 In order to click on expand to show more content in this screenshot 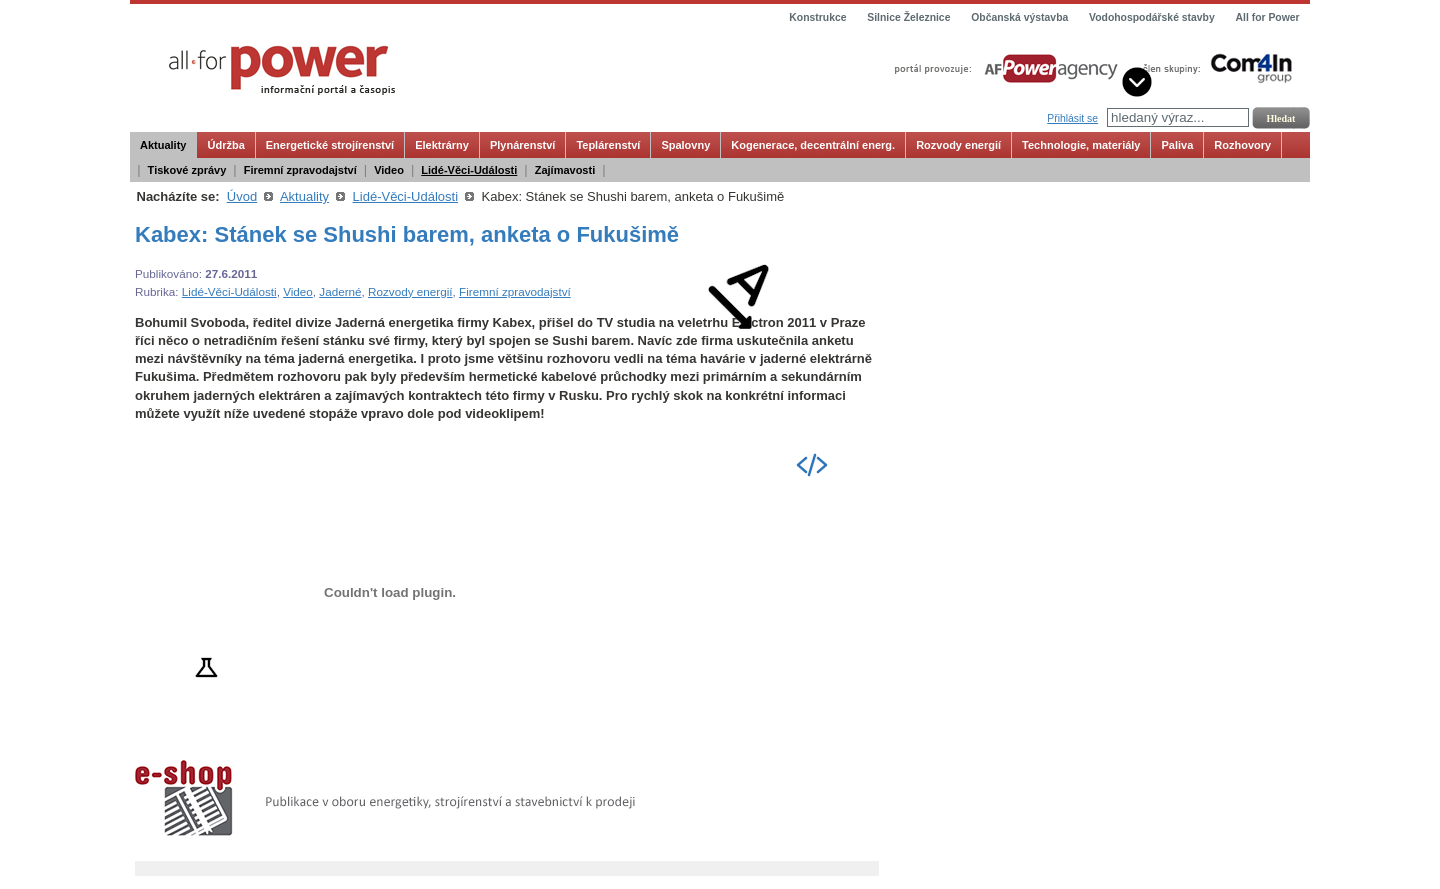, I will do `click(1137, 82)`.